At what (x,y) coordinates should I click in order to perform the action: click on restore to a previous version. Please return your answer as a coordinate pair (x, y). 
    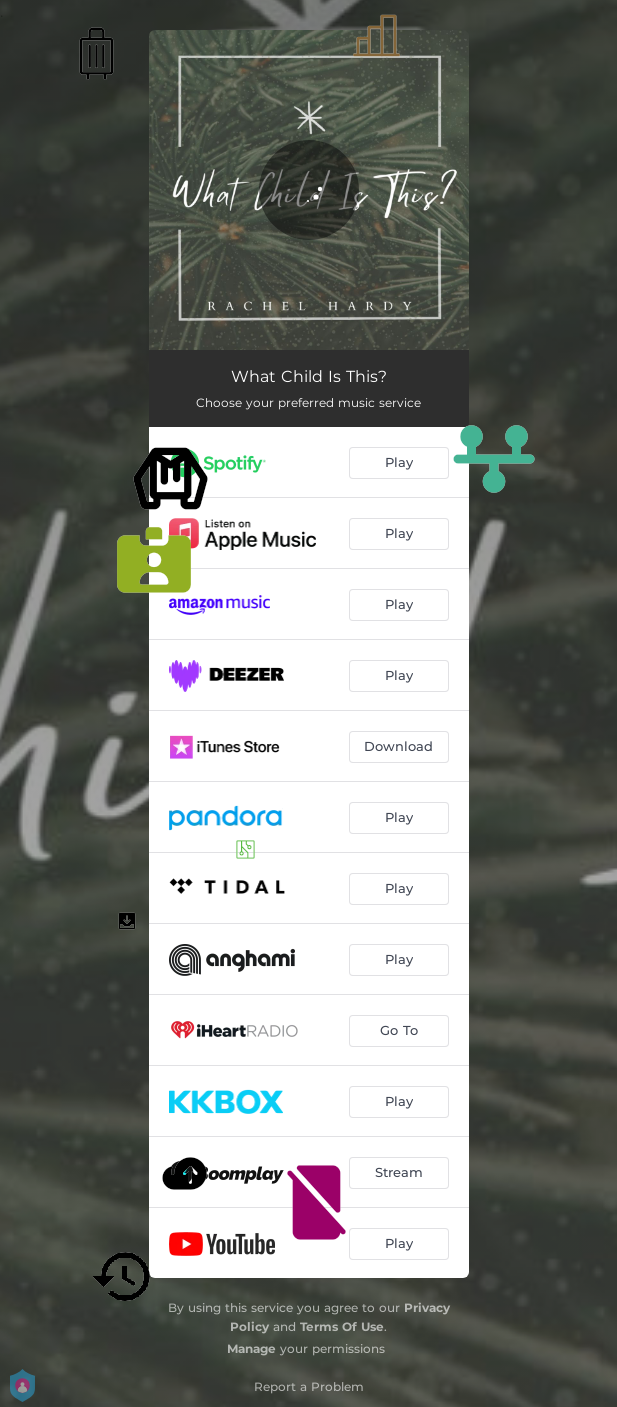
    Looking at the image, I should click on (122, 1276).